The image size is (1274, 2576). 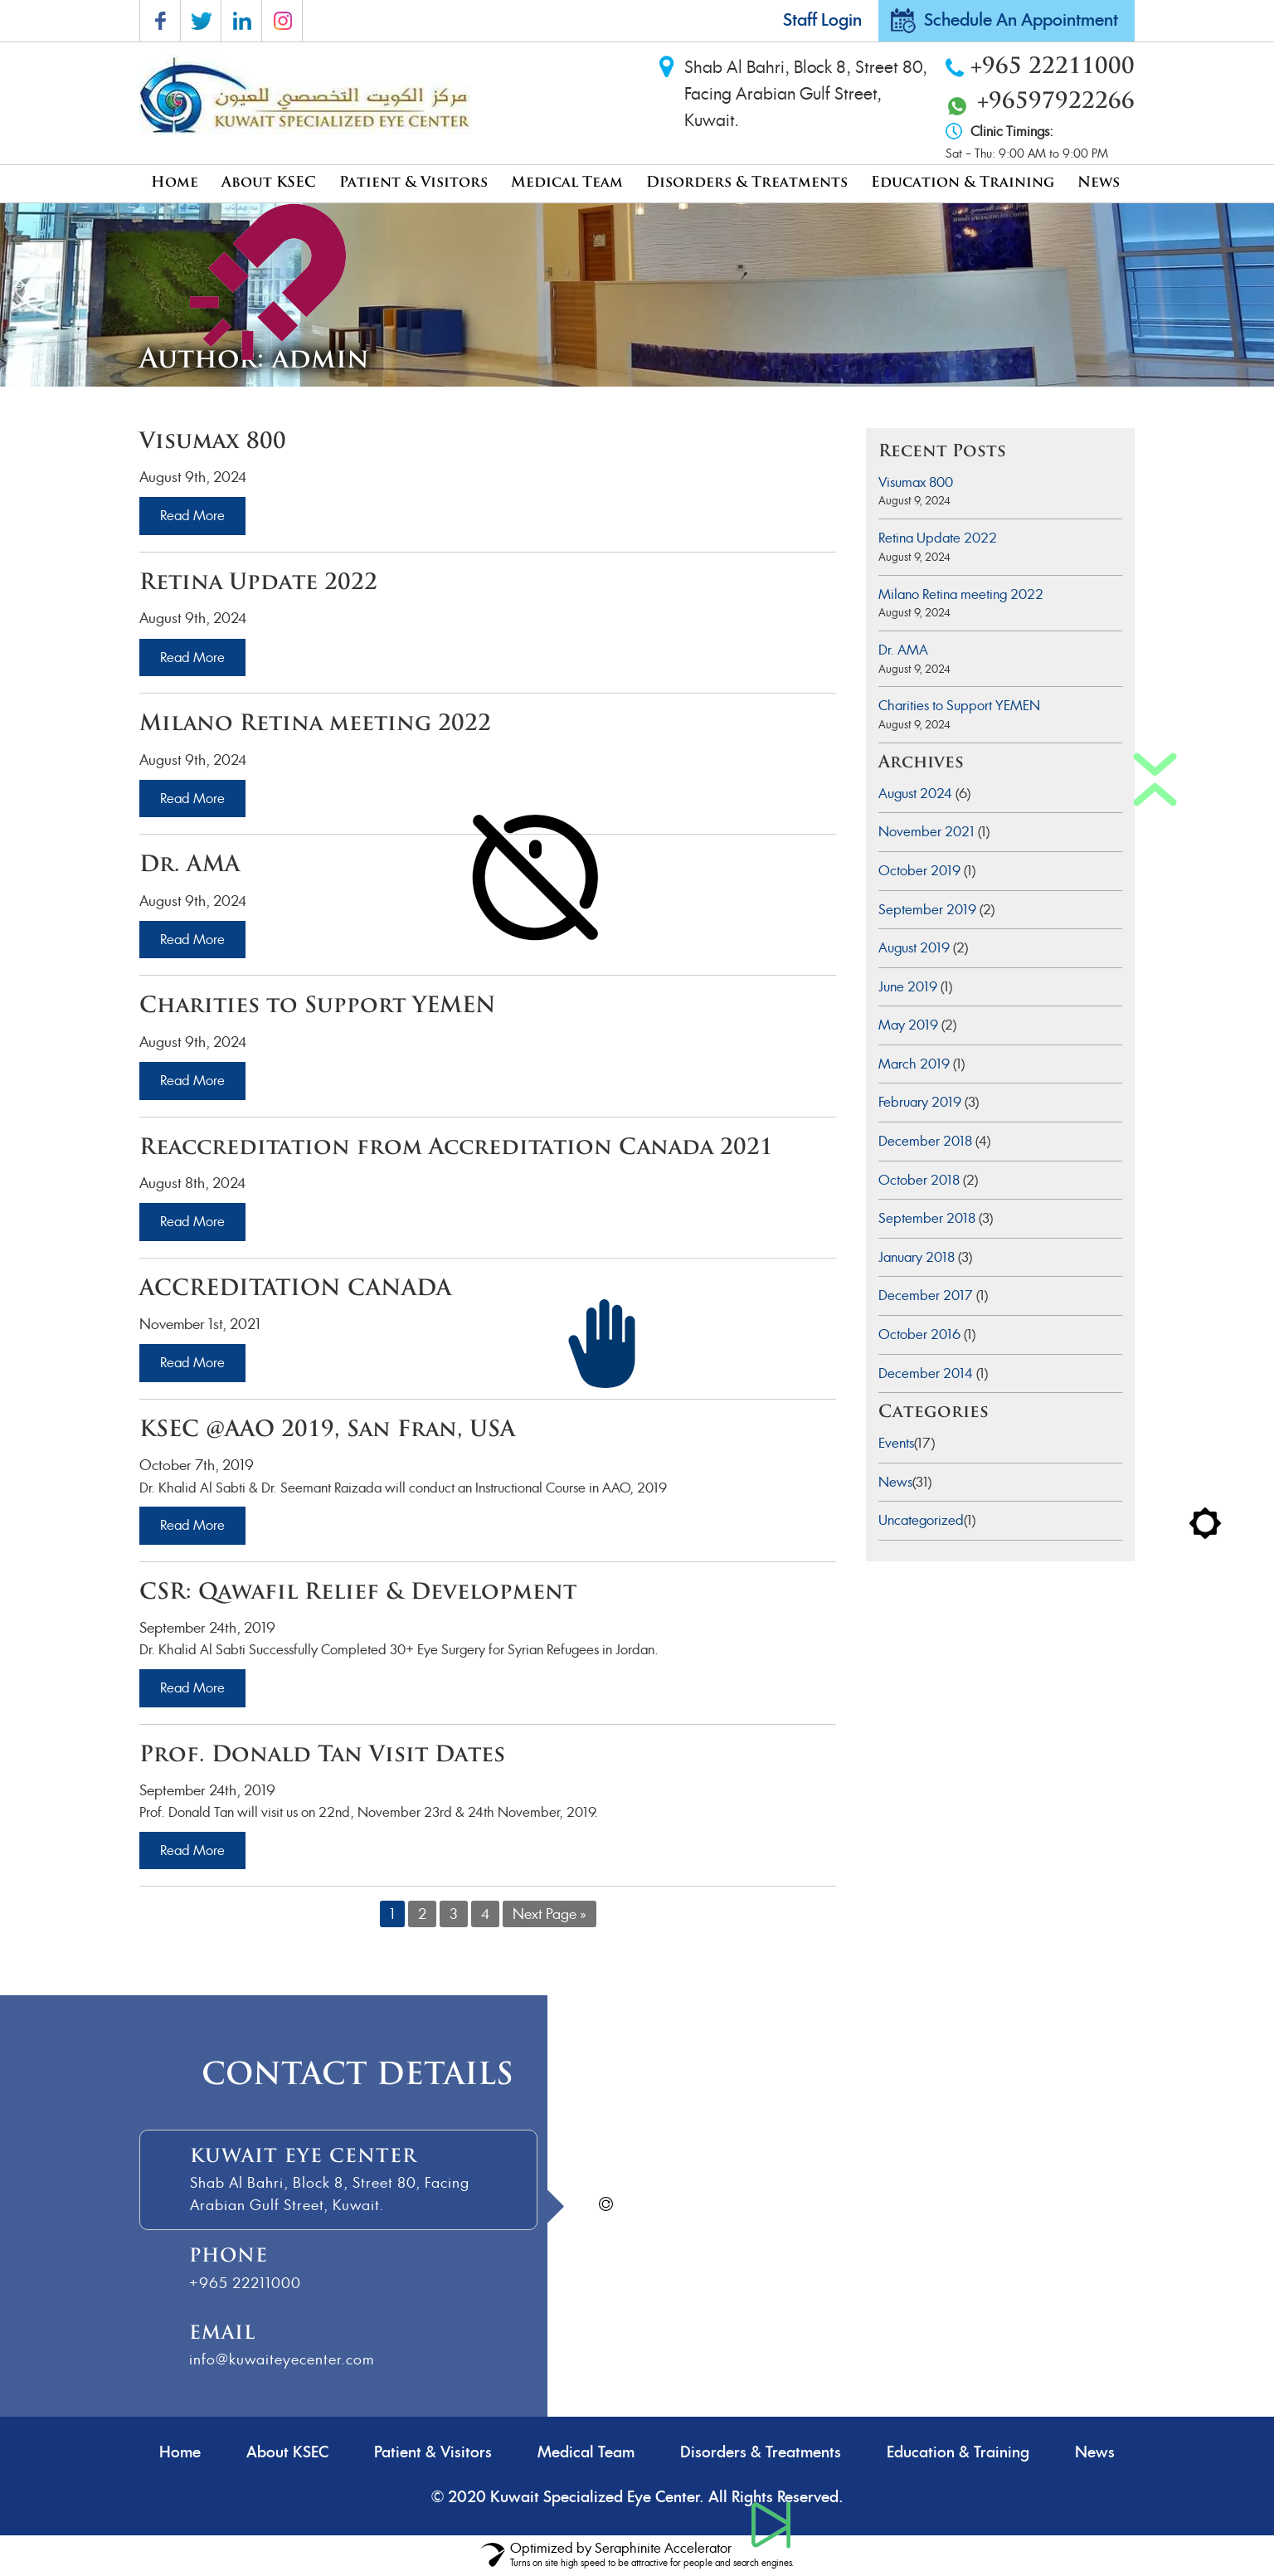 I want to click on disable timer or scheduled event, so click(x=535, y=877).